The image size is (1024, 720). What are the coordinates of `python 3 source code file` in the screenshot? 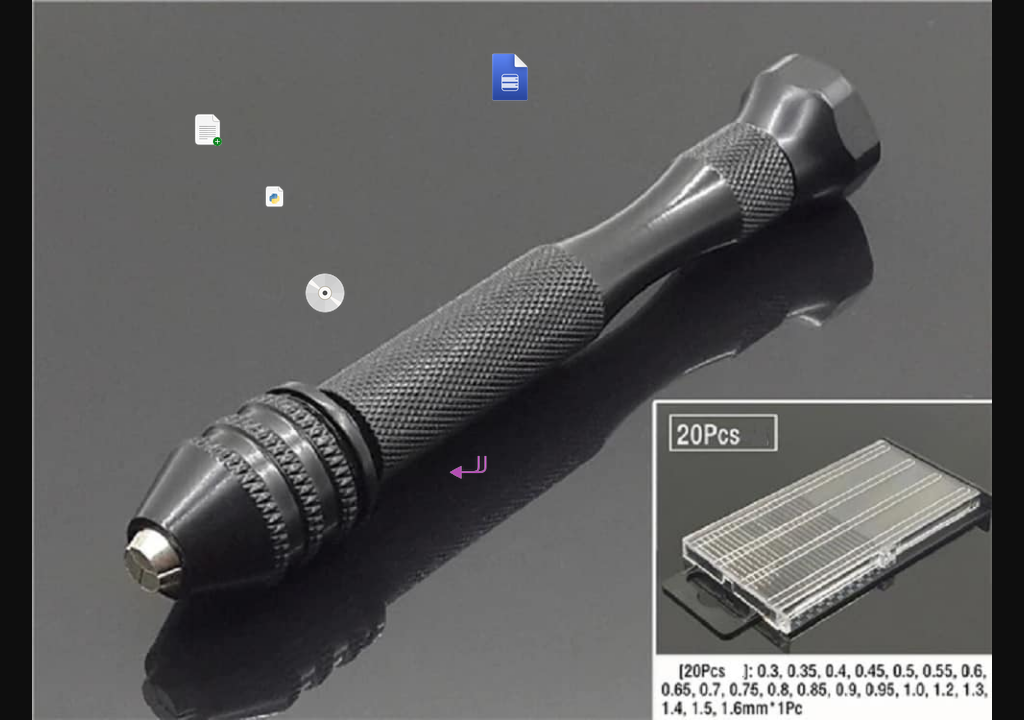 It's located at (274, 196).